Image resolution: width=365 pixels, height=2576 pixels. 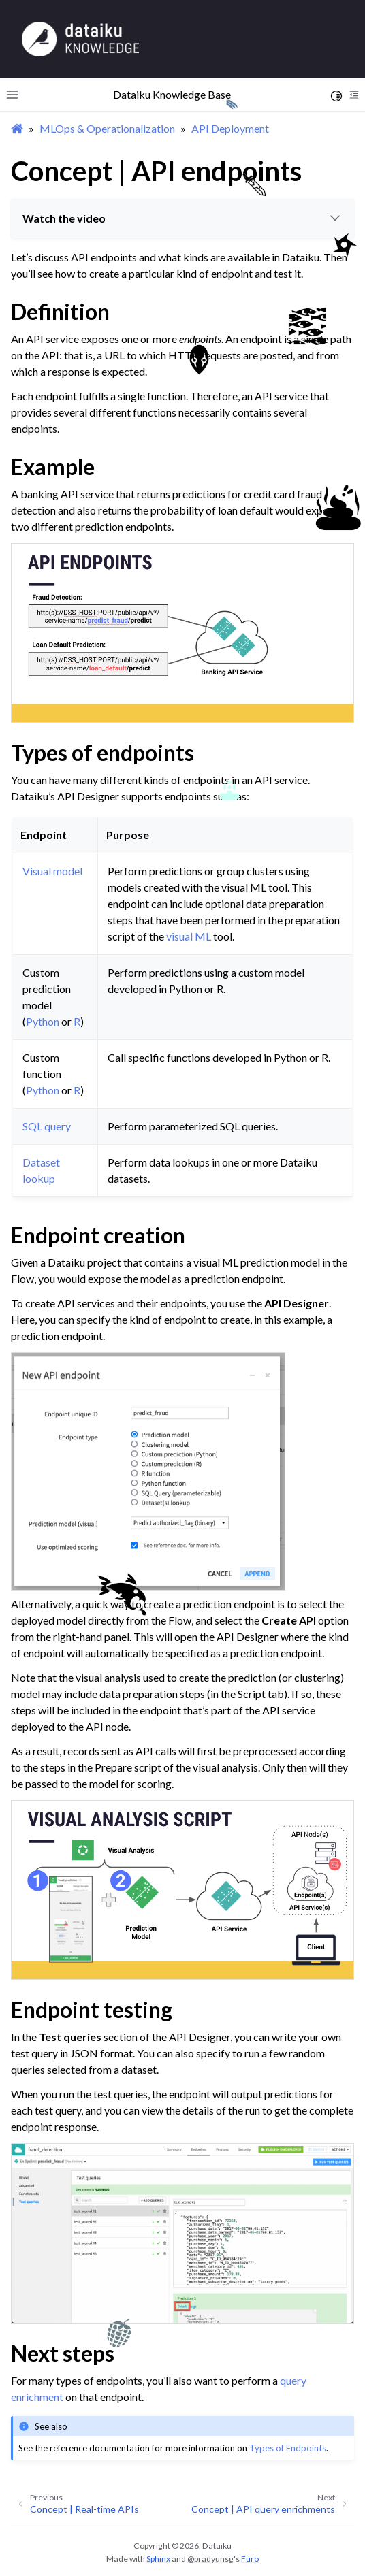 What do you see at coordinates (307, 326) in the screenshot?
I see `indicates marine life or aquarium feature in a game` at bounding box center [307, 326].